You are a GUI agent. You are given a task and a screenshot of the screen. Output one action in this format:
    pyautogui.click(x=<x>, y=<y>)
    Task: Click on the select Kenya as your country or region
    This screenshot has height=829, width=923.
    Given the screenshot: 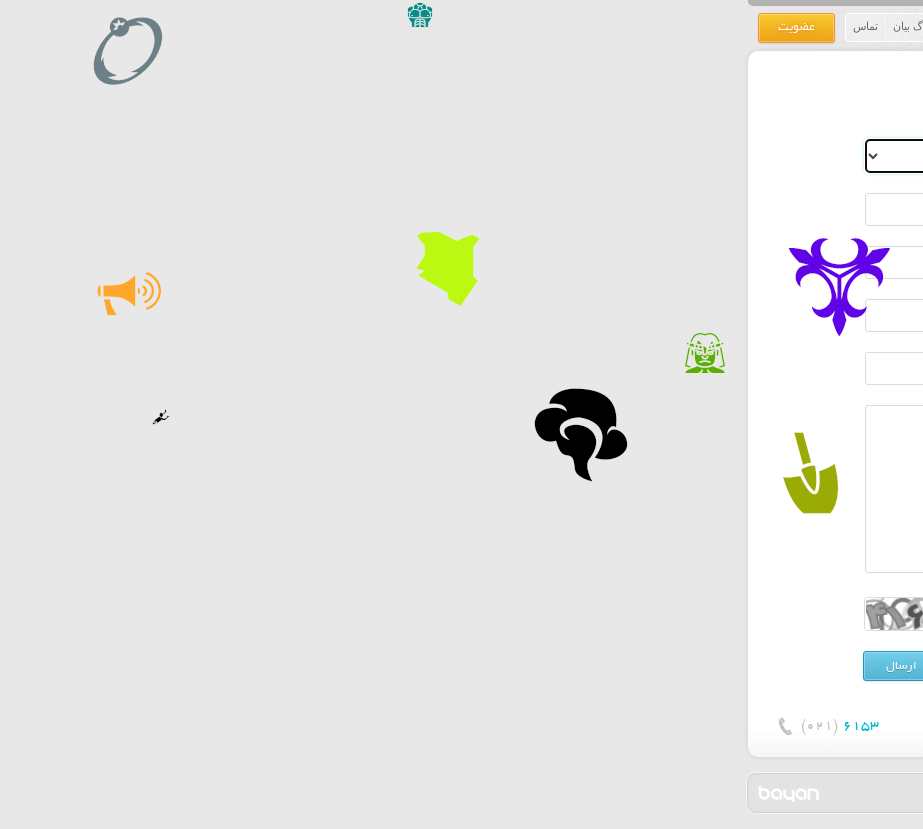 What is the action you would take?
    pyautogui.click(x=448, y=269)
    